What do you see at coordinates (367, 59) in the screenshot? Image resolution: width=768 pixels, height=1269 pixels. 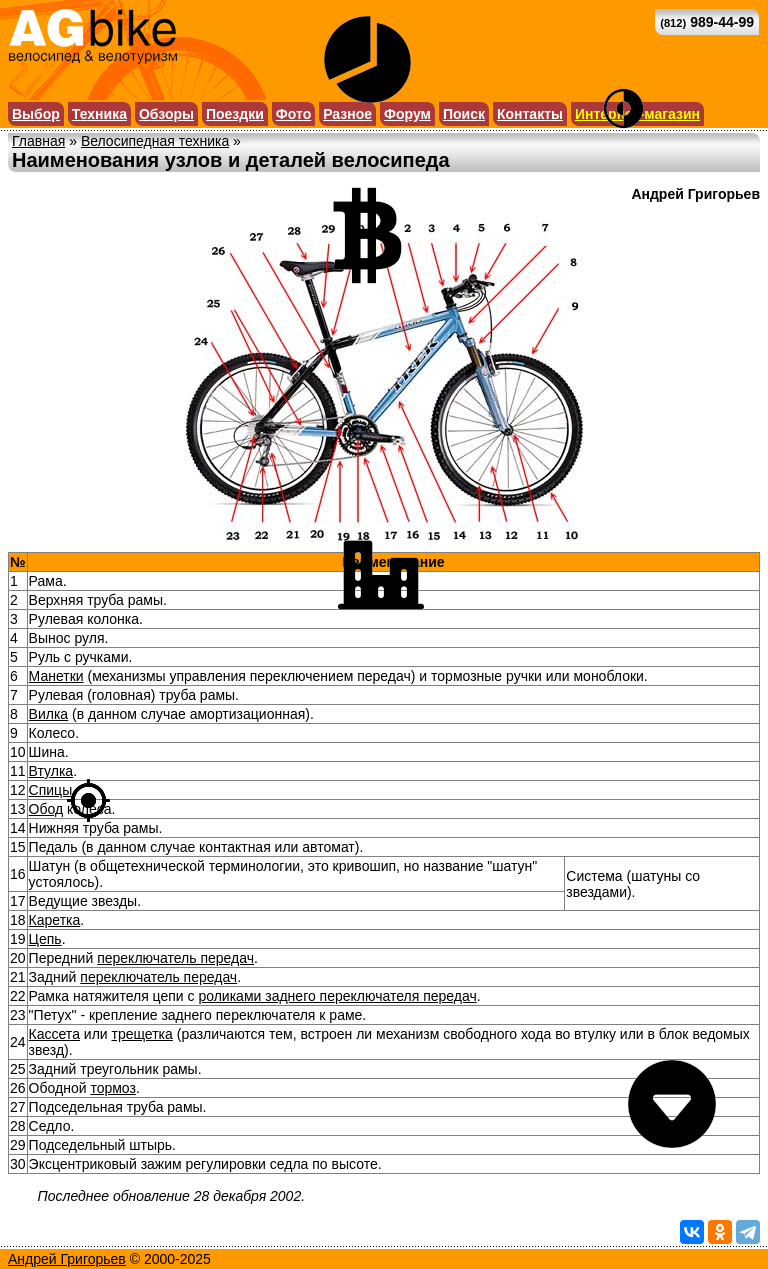 I see `view analytics or statistics breakdown` at bounding box center [367, 59].